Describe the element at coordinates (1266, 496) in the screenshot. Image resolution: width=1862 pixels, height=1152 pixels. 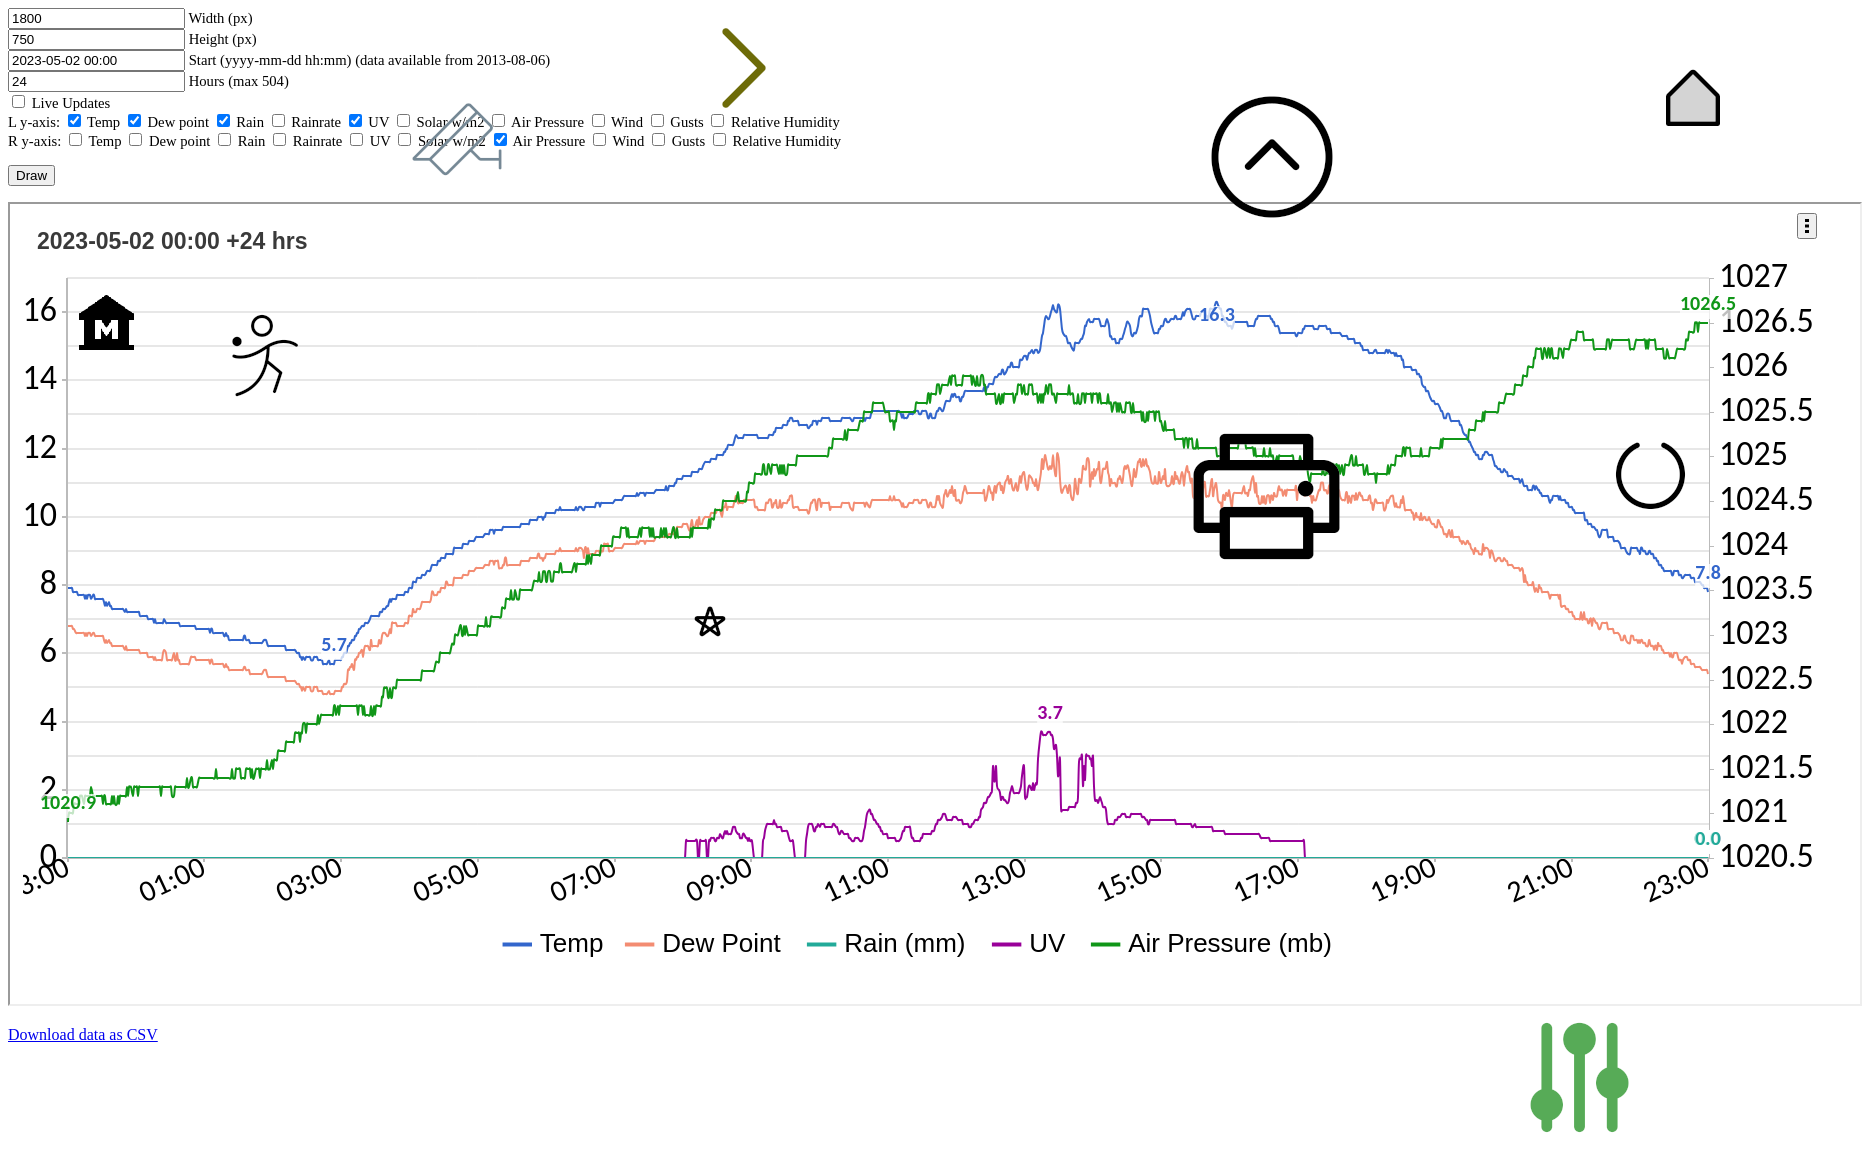
I see `print the current document` at that location.